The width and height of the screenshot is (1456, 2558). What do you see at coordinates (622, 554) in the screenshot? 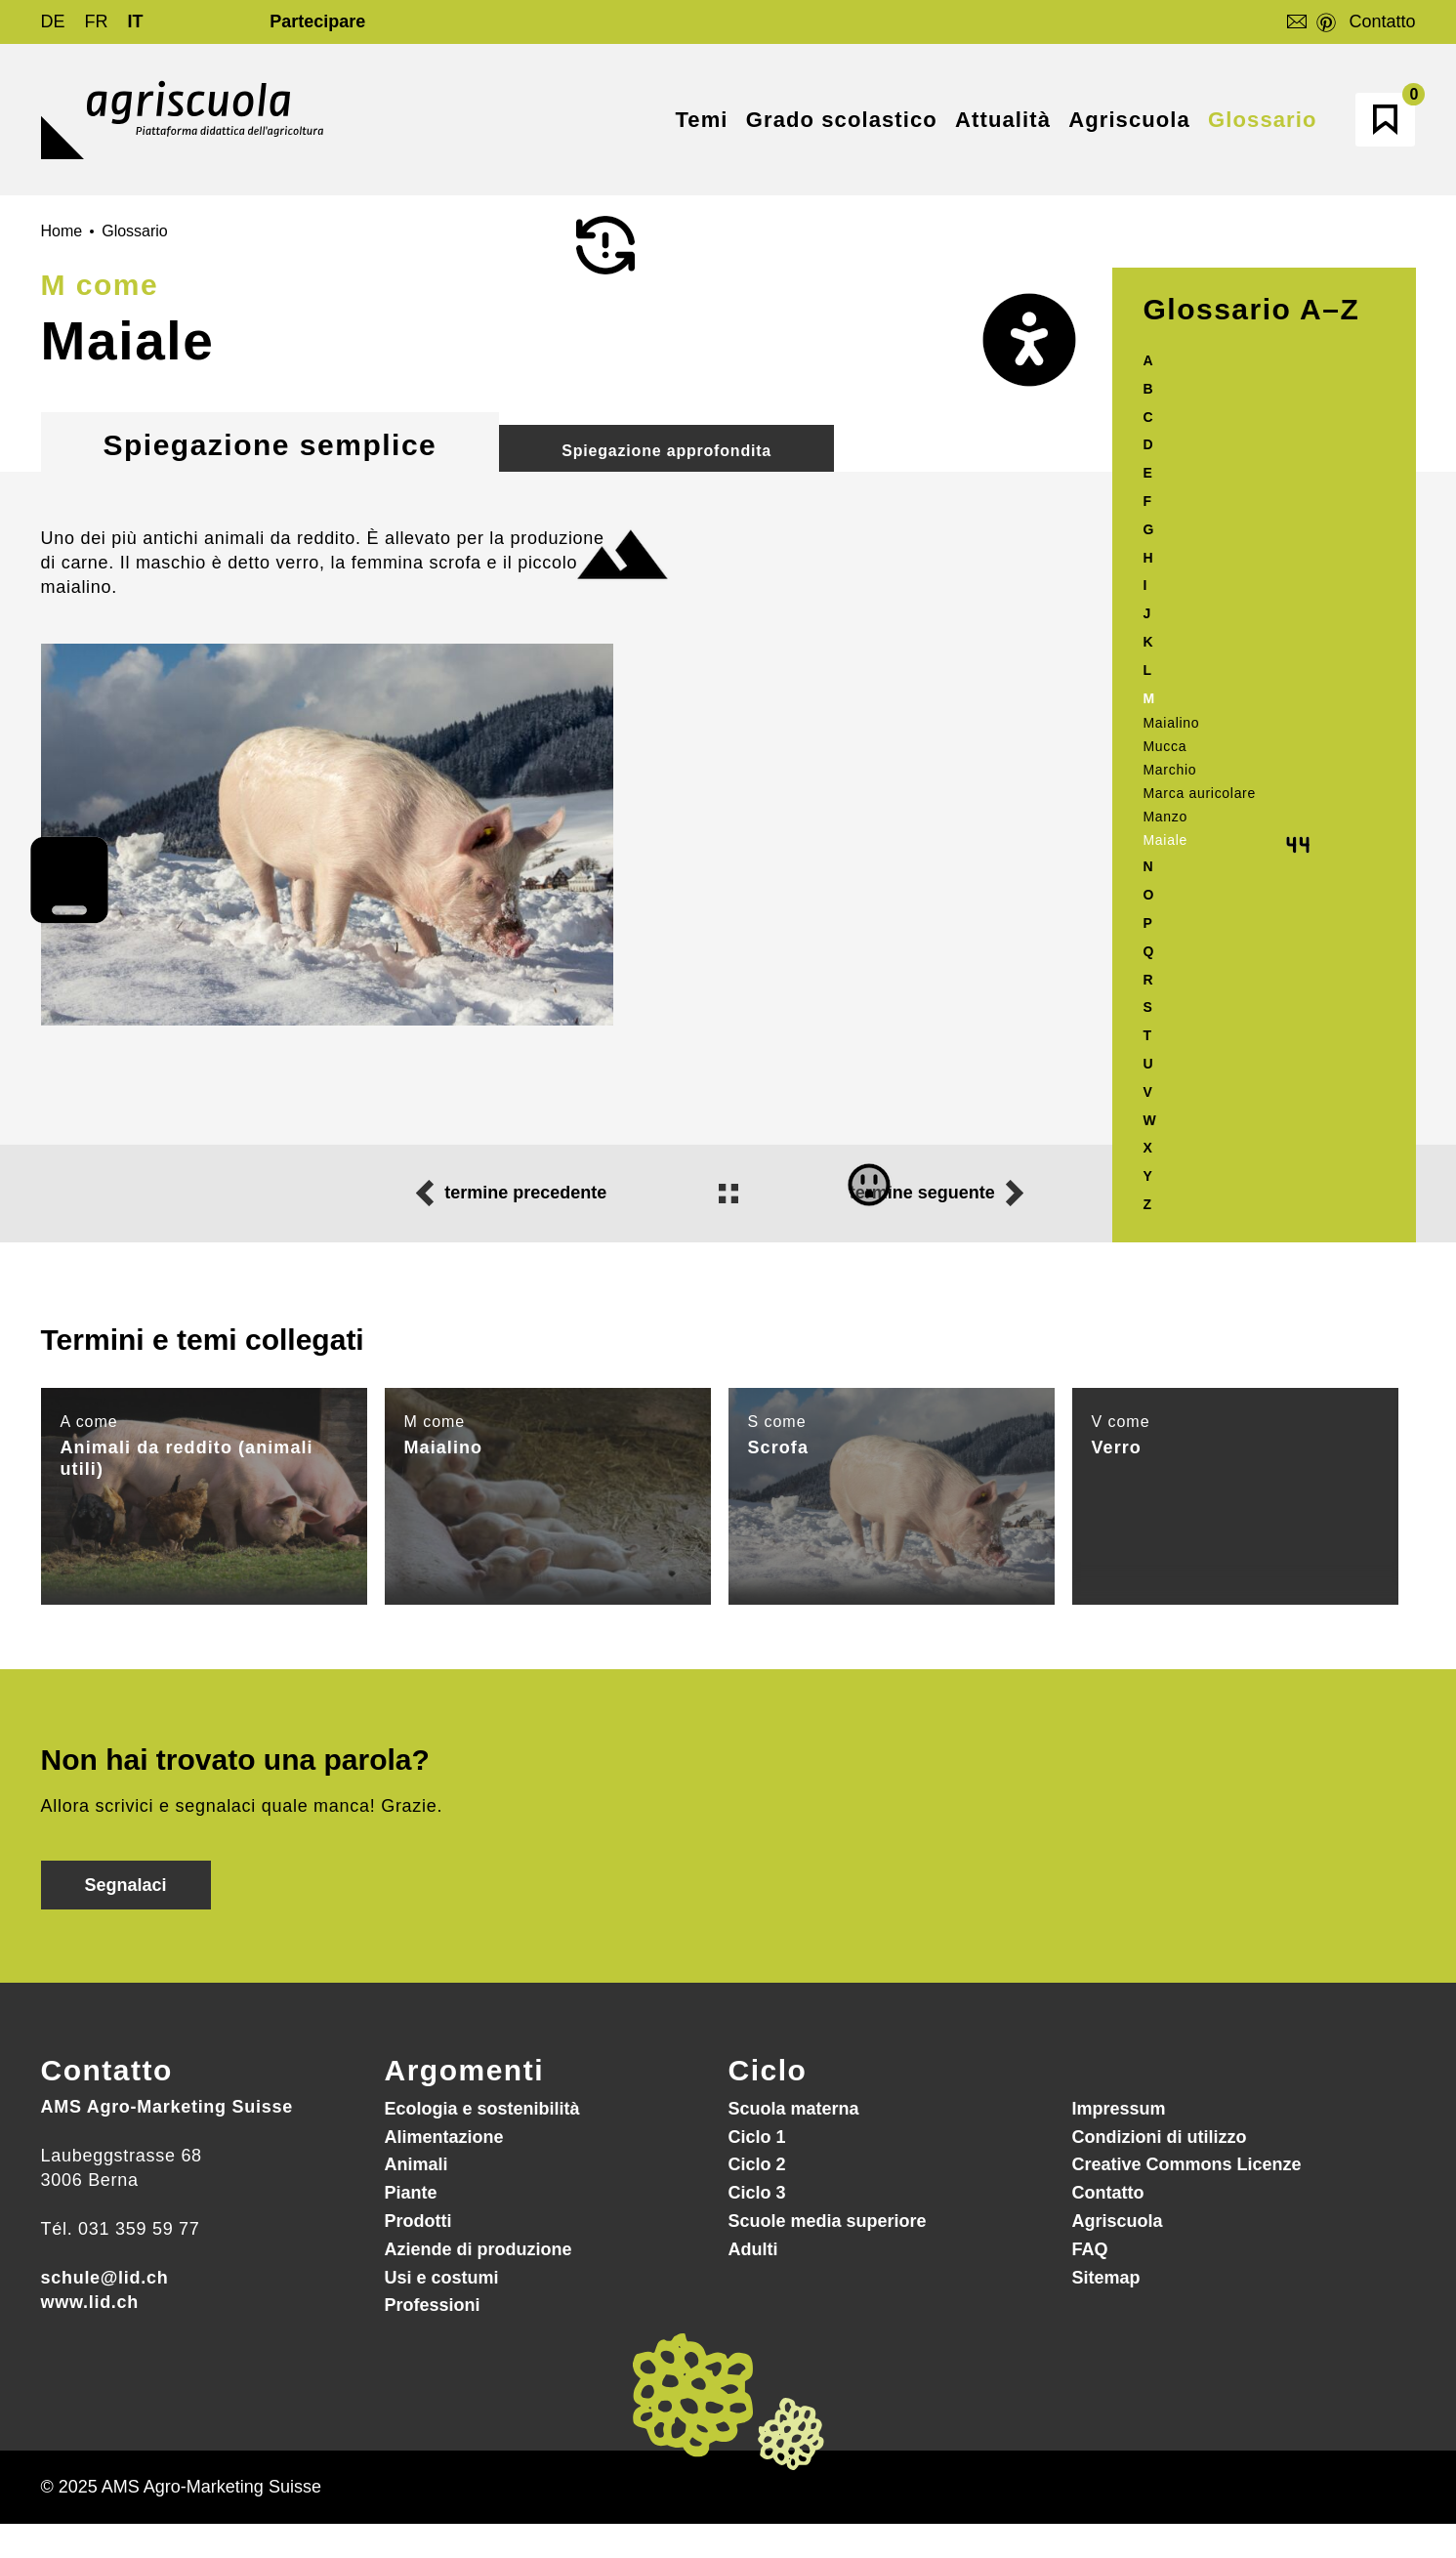
I see `switch to terrain map view` at bounding box center [622, 554].